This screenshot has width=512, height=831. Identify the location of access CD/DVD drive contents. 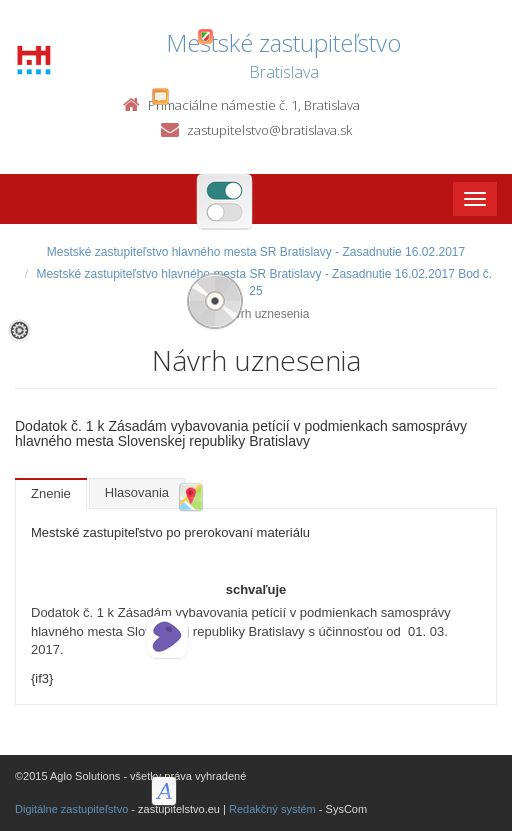
(215, 301).